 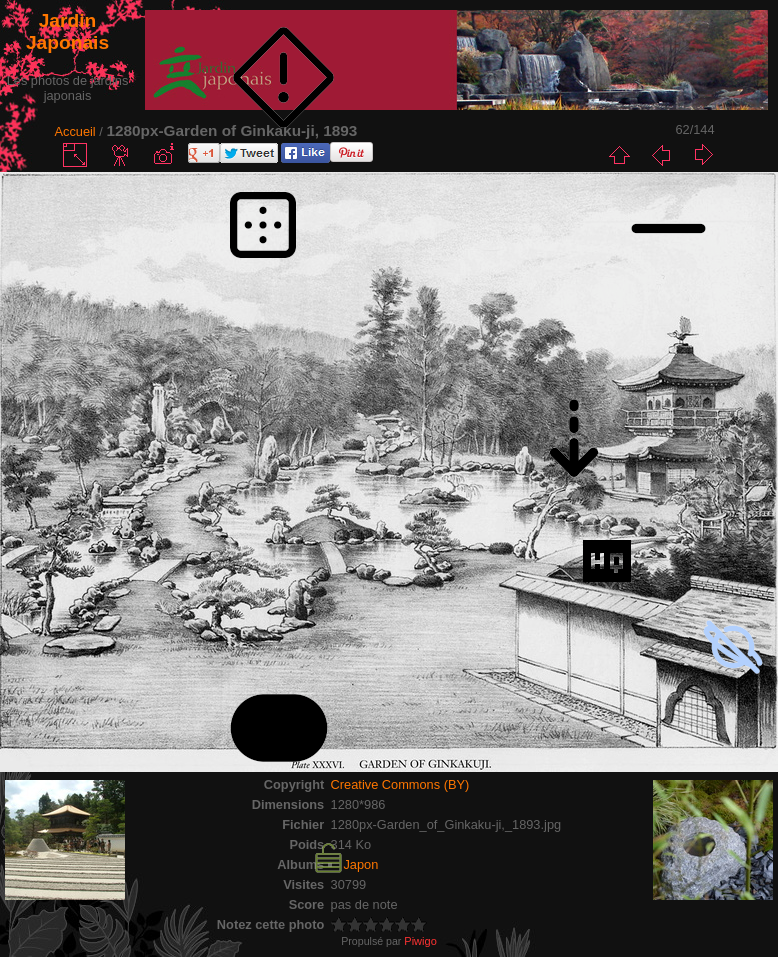 What do you see at coordinates (574, 438) in the screenshot?
I see `download in progress` at bounding box center [574, 438].